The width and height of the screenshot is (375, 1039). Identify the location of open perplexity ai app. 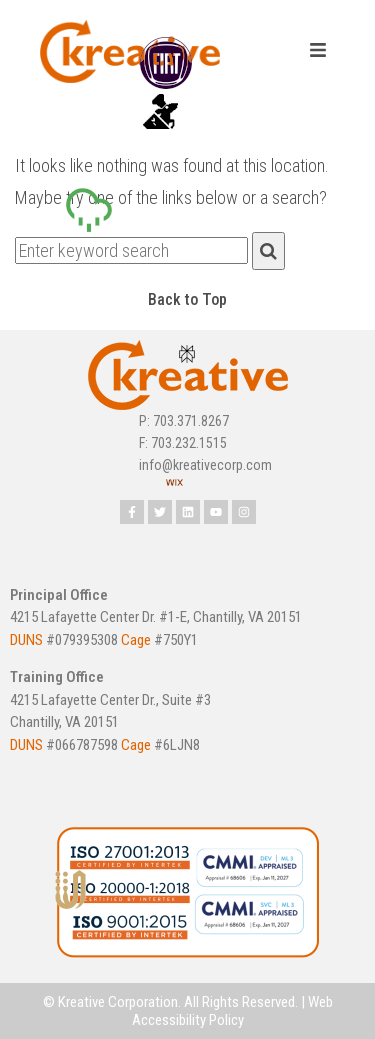
(187, 354).